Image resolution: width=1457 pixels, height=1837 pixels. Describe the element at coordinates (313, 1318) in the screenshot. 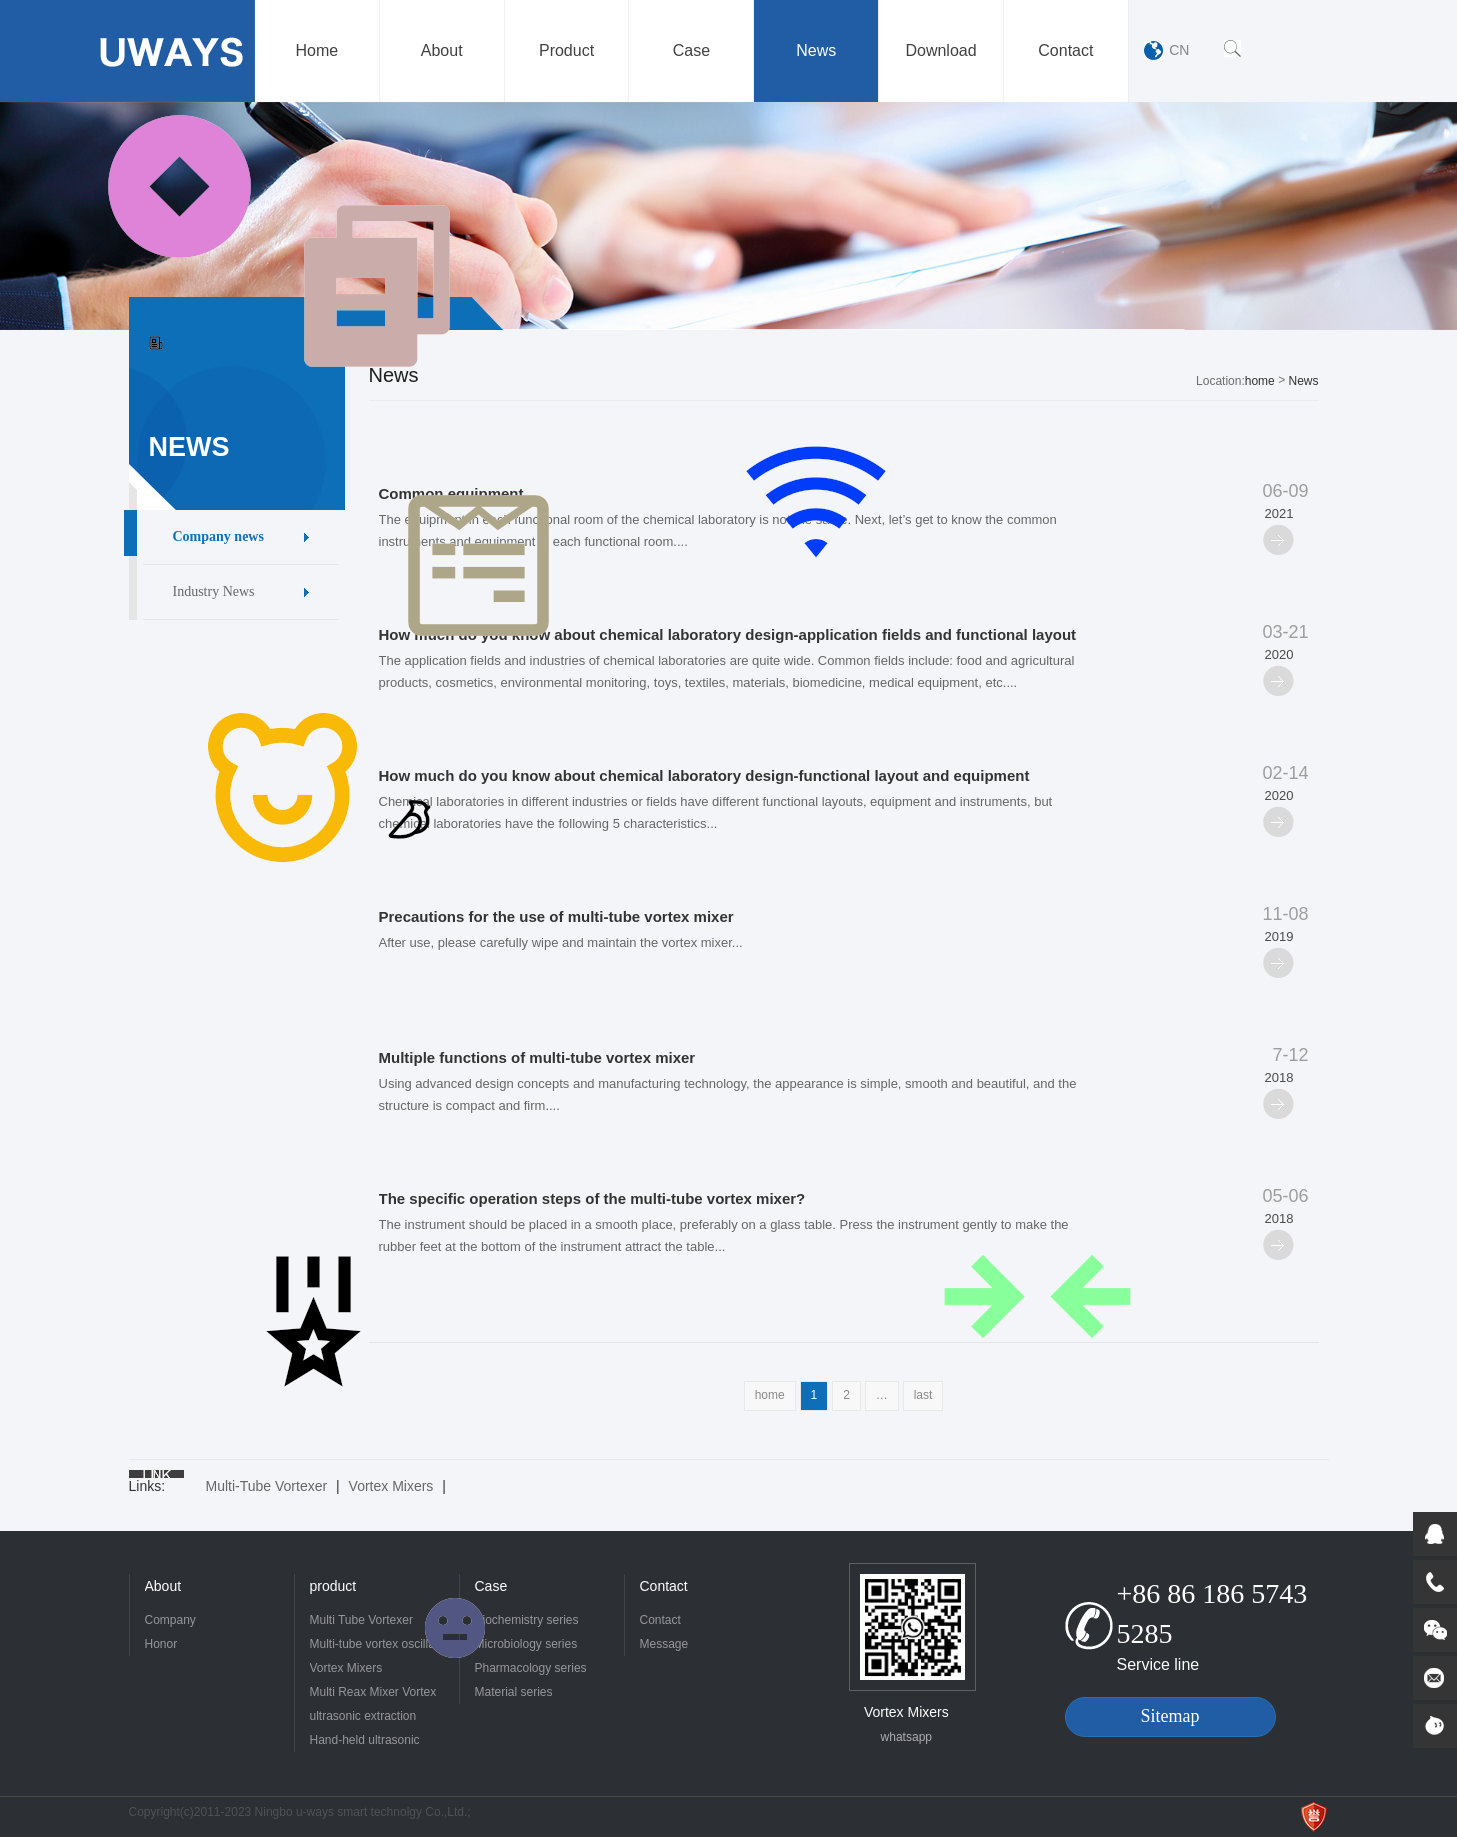

I see `view achievements or awards` at that location.